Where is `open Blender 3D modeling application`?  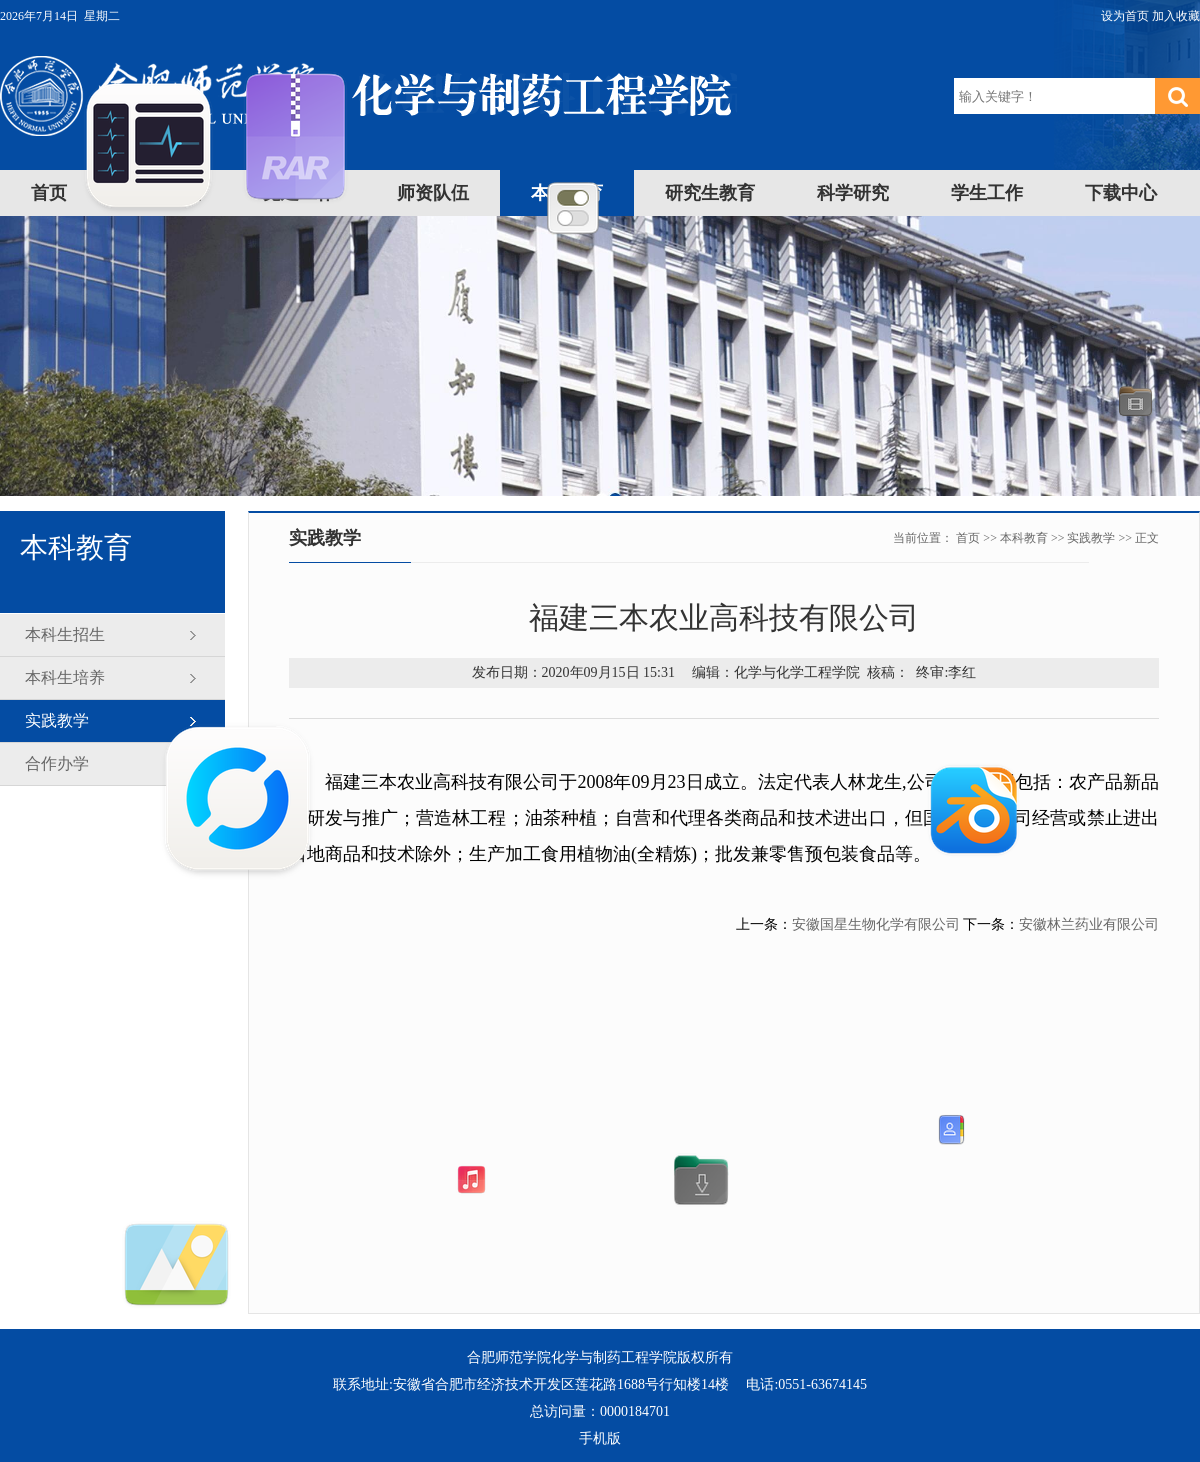 open Blender 3D modeling application is located at coordinates (974, 810).